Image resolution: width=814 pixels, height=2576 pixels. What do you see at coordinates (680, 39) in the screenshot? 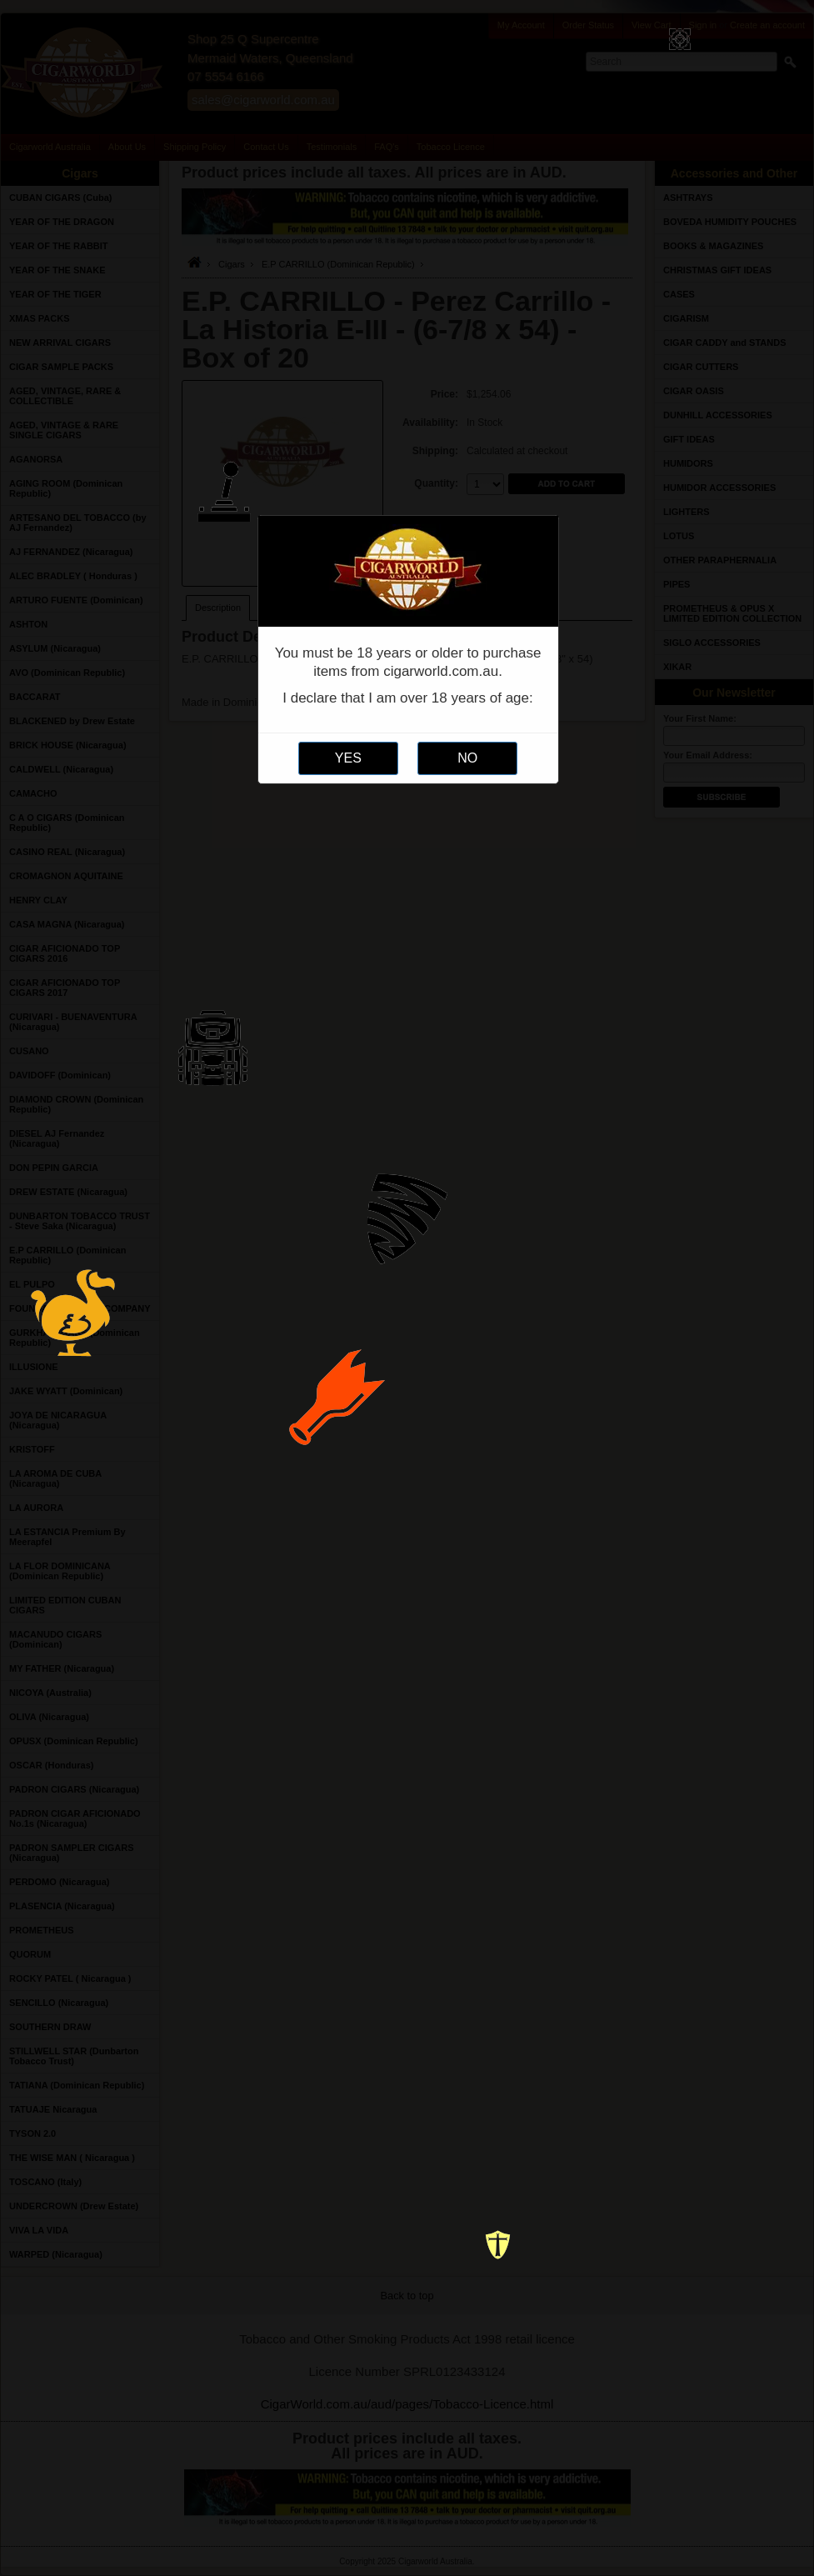
I see `companion cube item or collectible from Portal` at bounding box center [680, 39].